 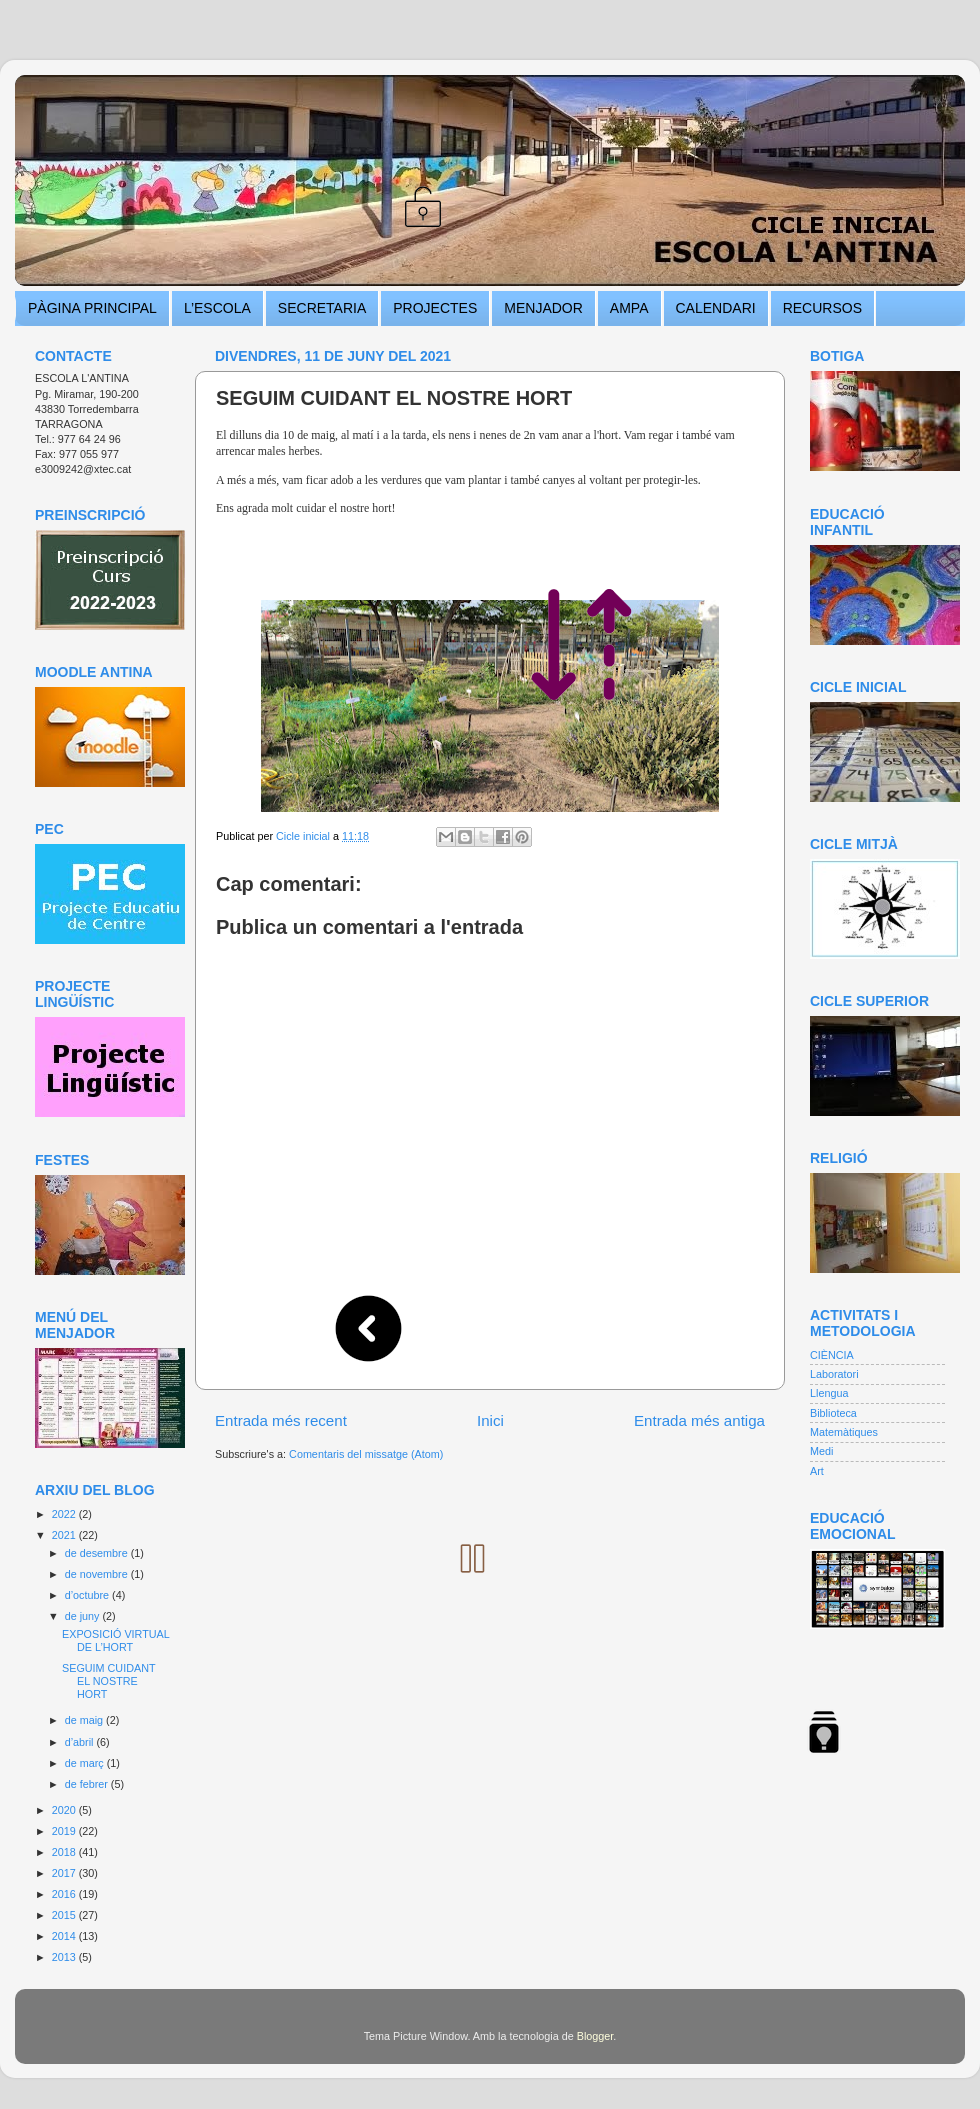 What do you see at coordinates (472, 1558) in the screenshot?
I see `switch to column view layout` at bounding box center [472, 1558].